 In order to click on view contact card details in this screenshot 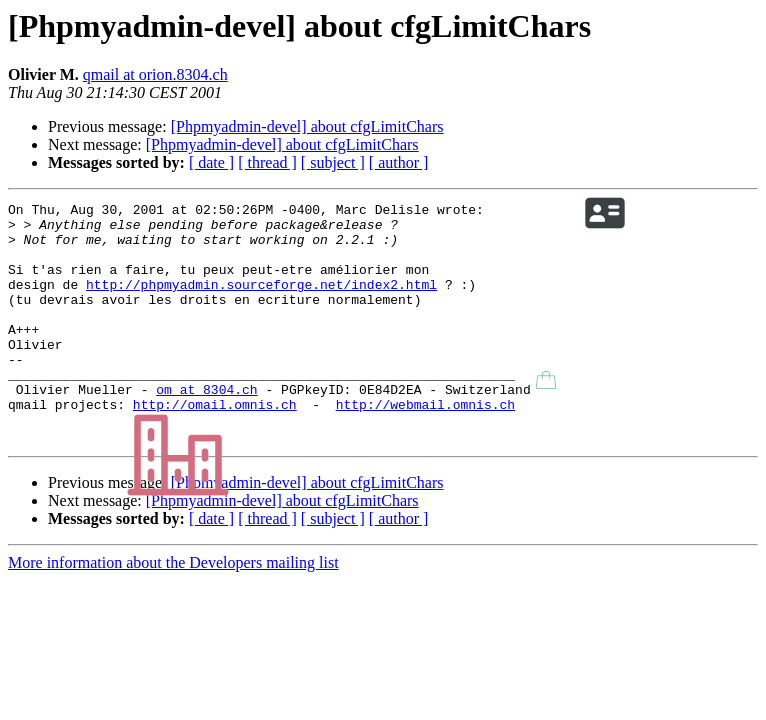, I will do `click(605, 213)`.